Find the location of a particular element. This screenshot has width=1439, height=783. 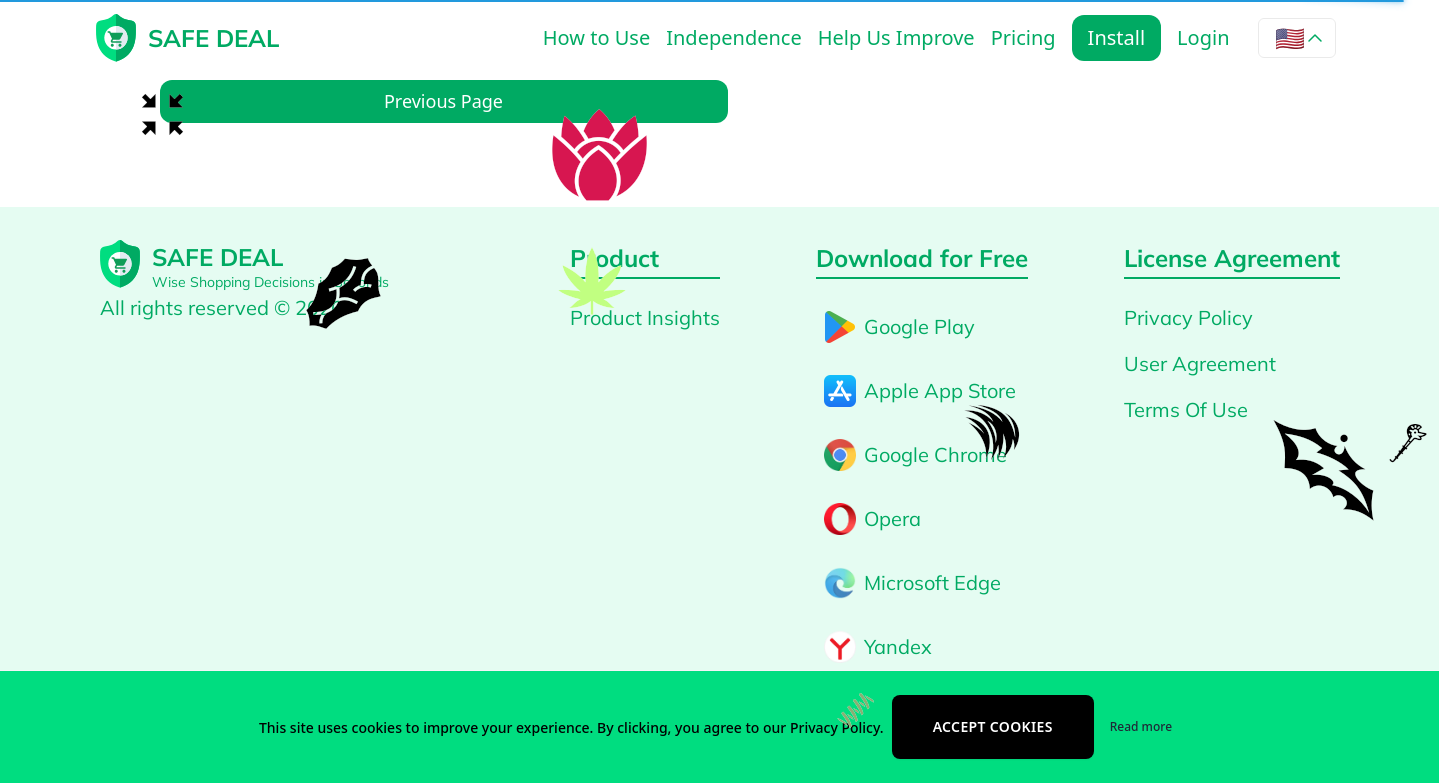

carnyx ancient war horn instrument icon is located at coordinates (1407, 443).